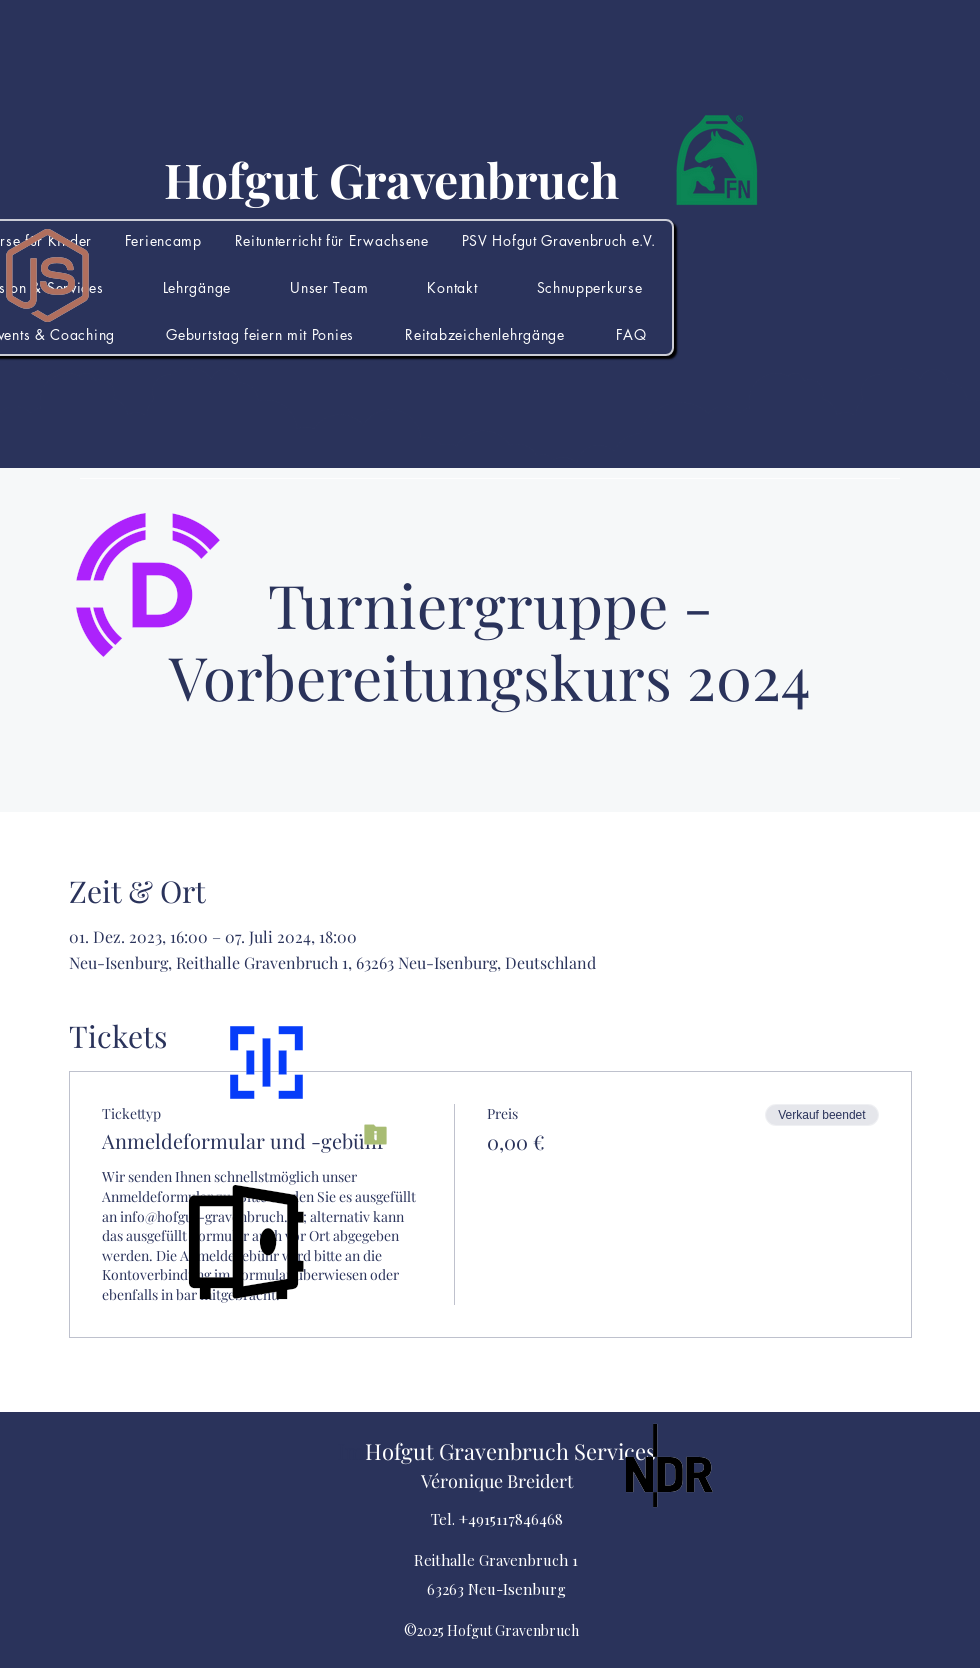  I want to click on Node.js runtime environment logo, so click(47, 275).